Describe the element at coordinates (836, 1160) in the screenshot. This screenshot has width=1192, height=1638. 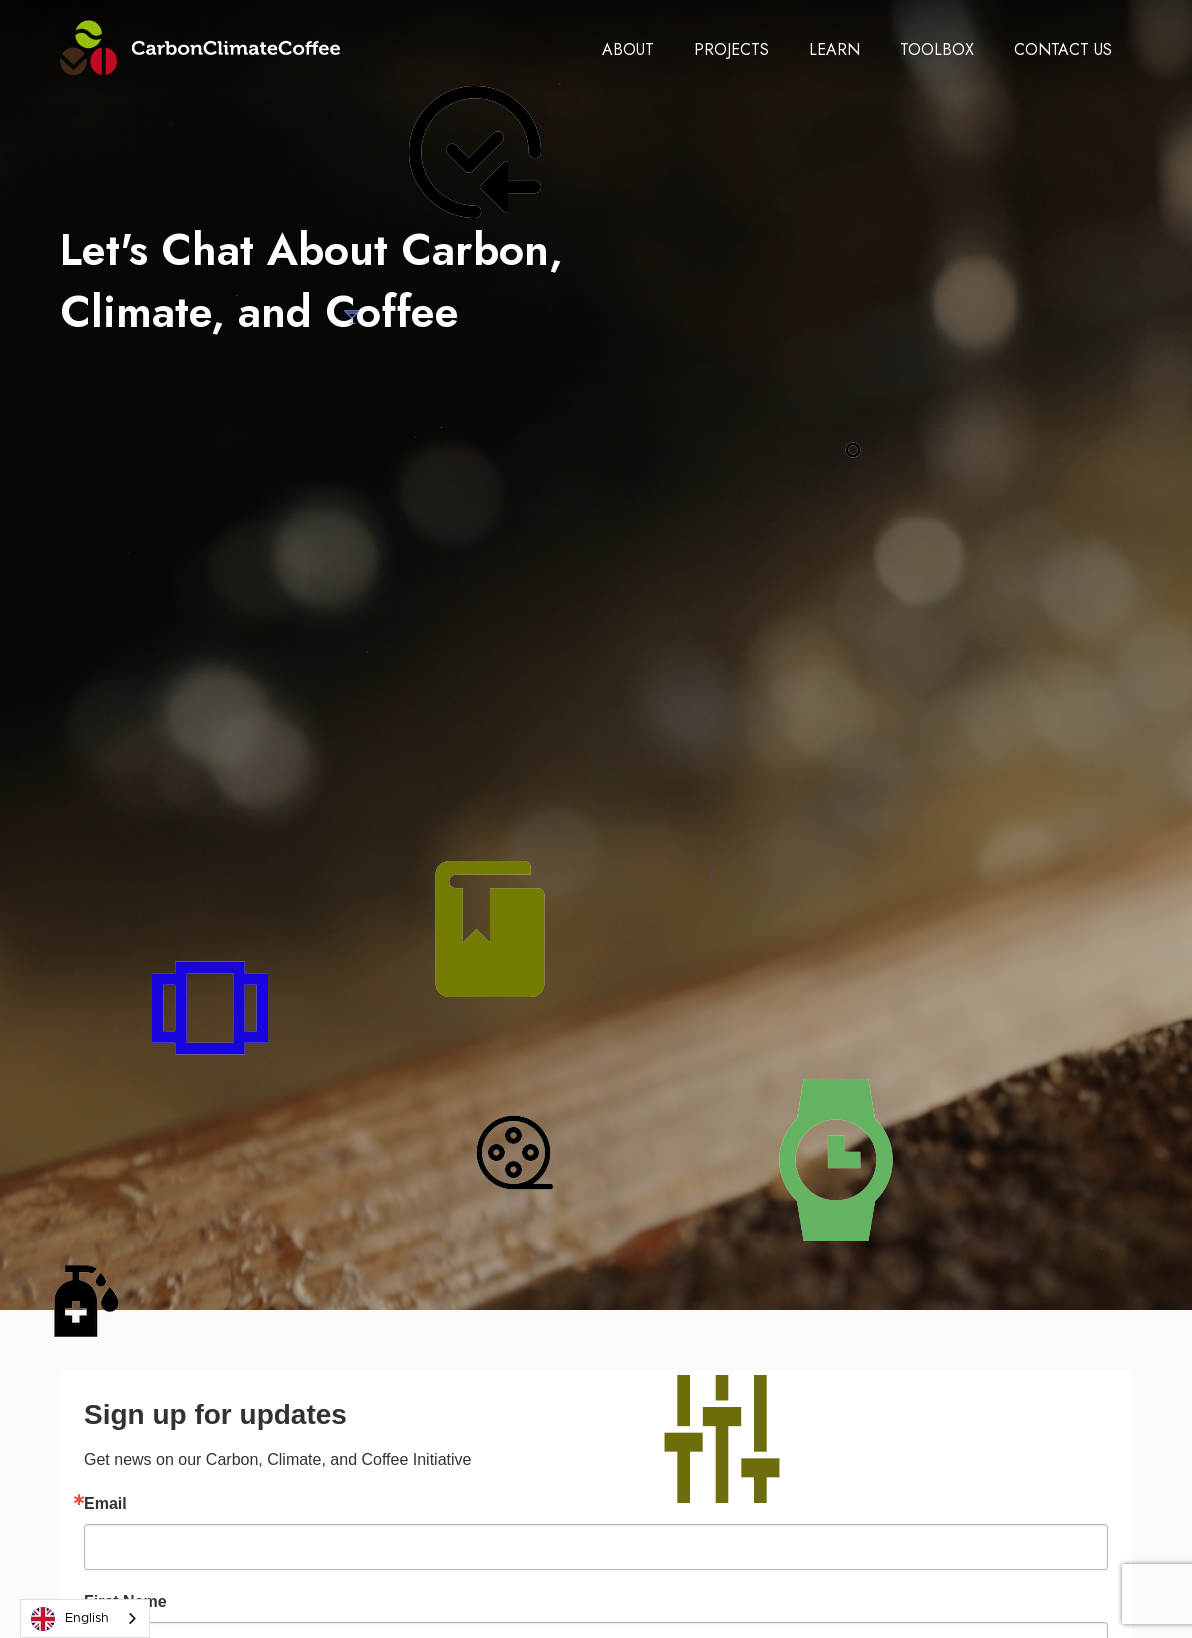
I see `view time or clock settings` at that location.